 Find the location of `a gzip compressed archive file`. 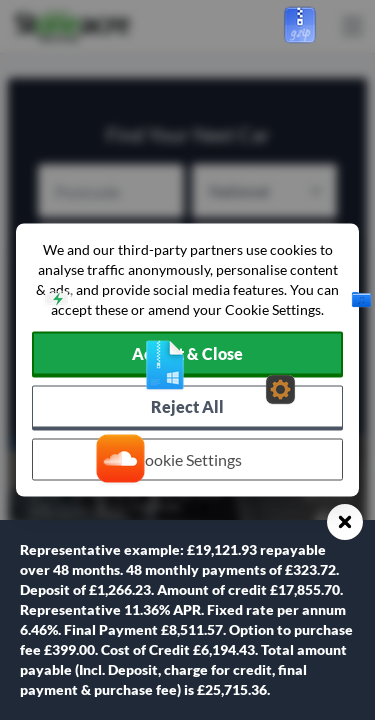

a gzip compressed archive file is located at coordinates (300, 25).